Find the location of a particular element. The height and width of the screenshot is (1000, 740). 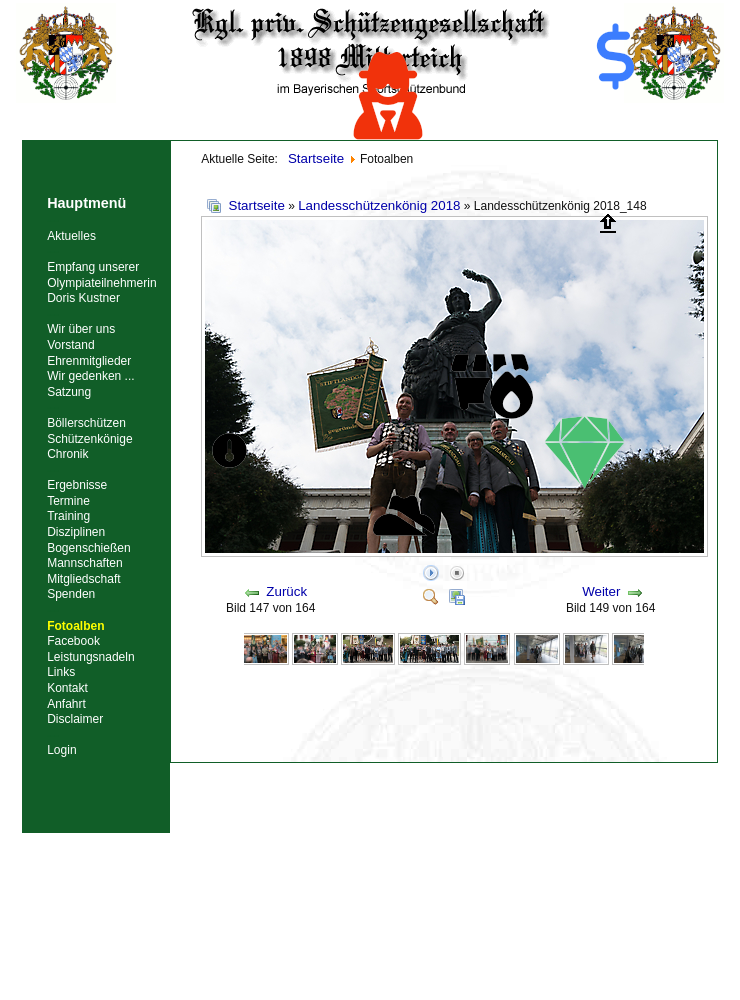

open sketch design app is located at coordinates (584, 452).